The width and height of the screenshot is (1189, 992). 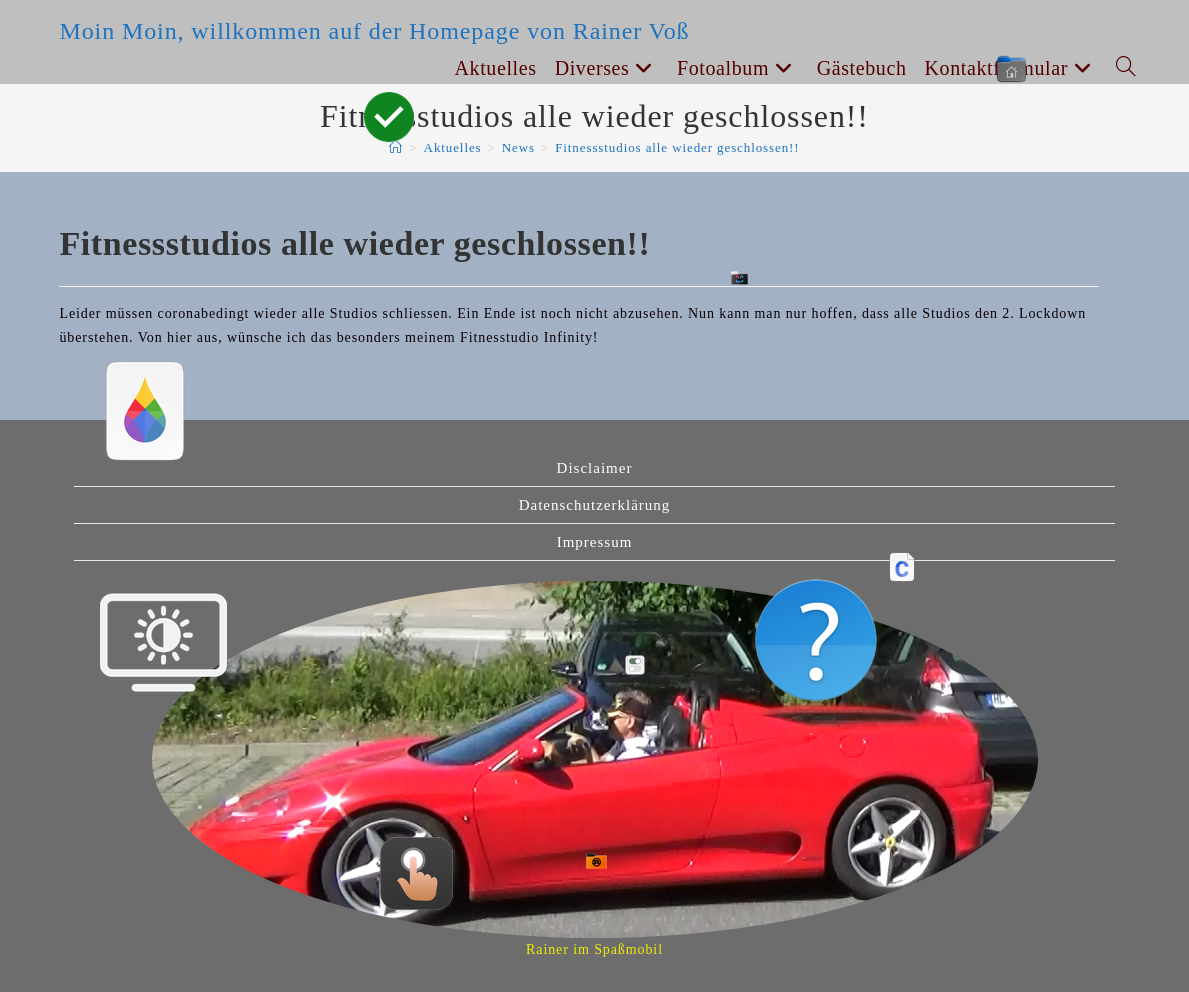 What do you see at coordinates (635, 665) in the screenshot?
I see `open desktop preferences settings` at bounding box center [635, 665].